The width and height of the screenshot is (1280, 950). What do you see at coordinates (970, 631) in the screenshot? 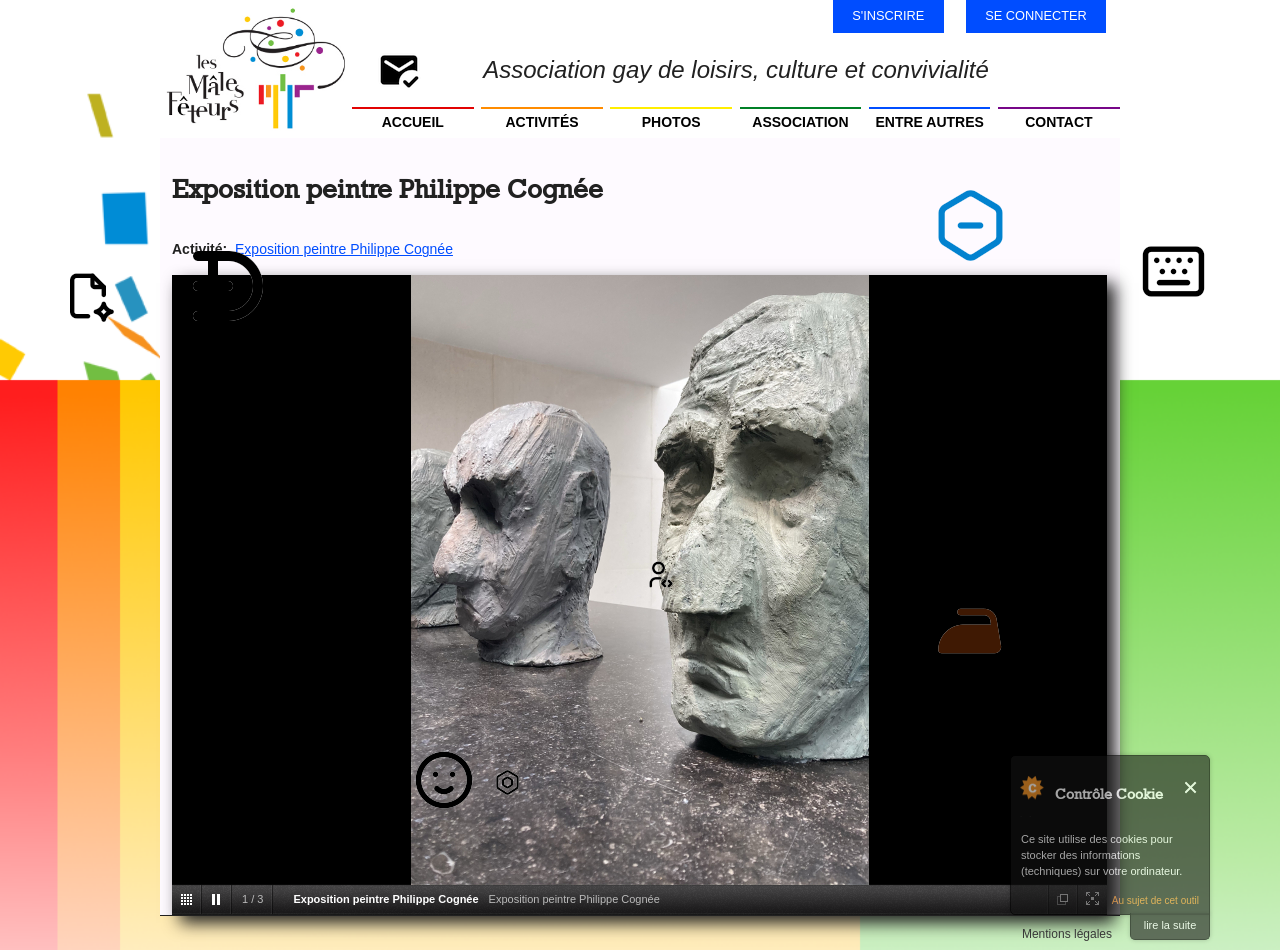
I see `ironing or garment care instructions` at bounding box center [970, 631].